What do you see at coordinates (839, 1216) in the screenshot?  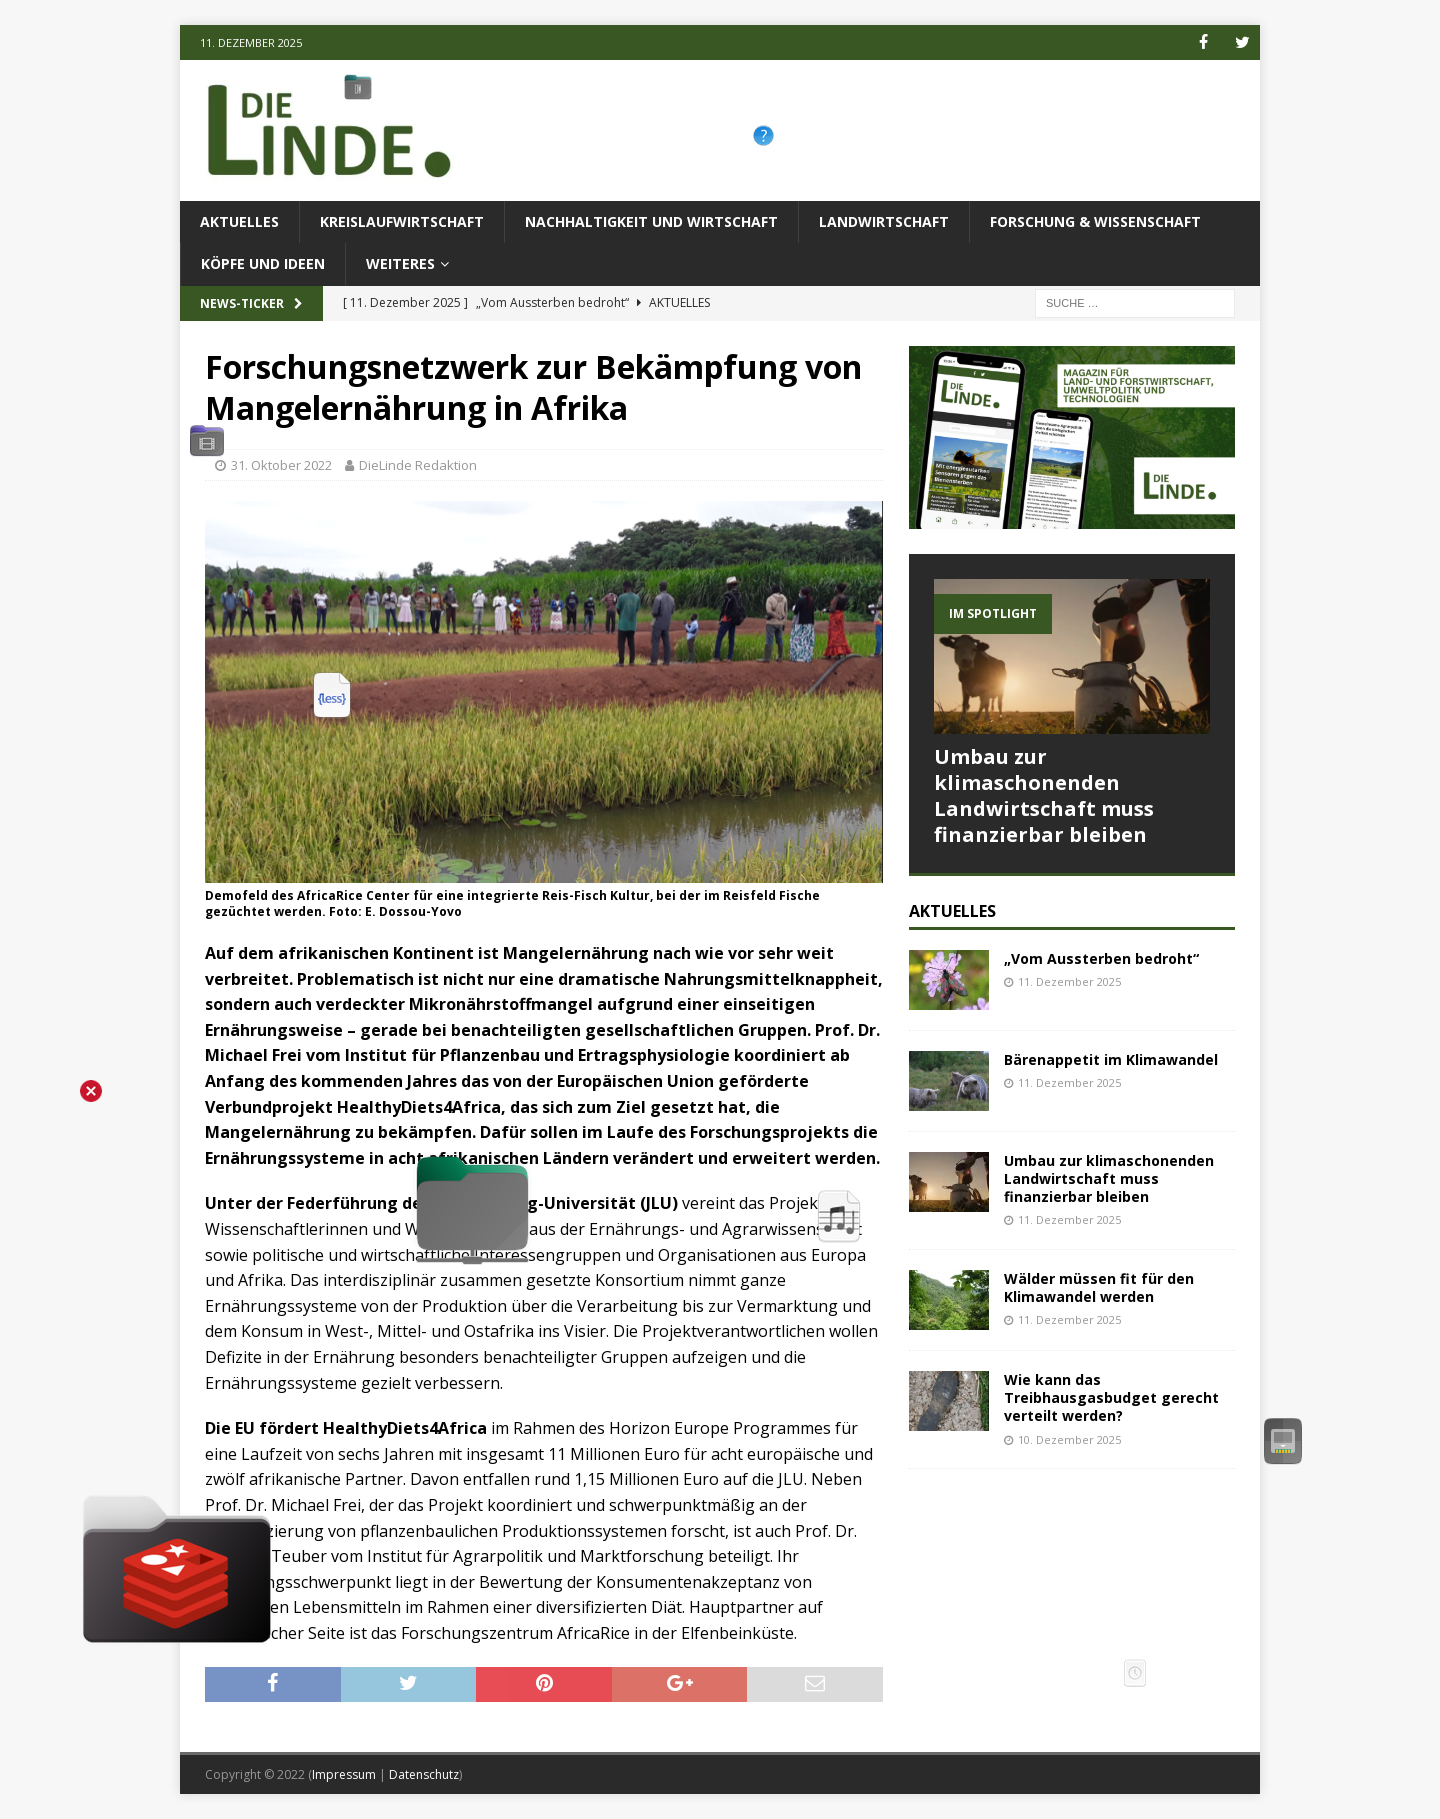 I see `an iMelody audio file` at bounding box center [839, 1216].